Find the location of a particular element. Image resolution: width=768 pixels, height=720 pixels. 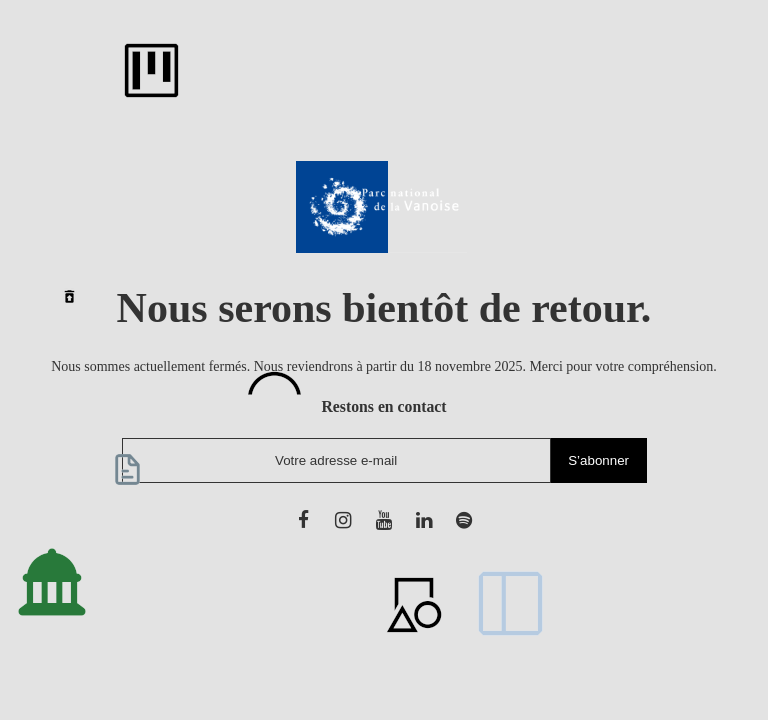

view document or text file is located at coordinates (127, 469).